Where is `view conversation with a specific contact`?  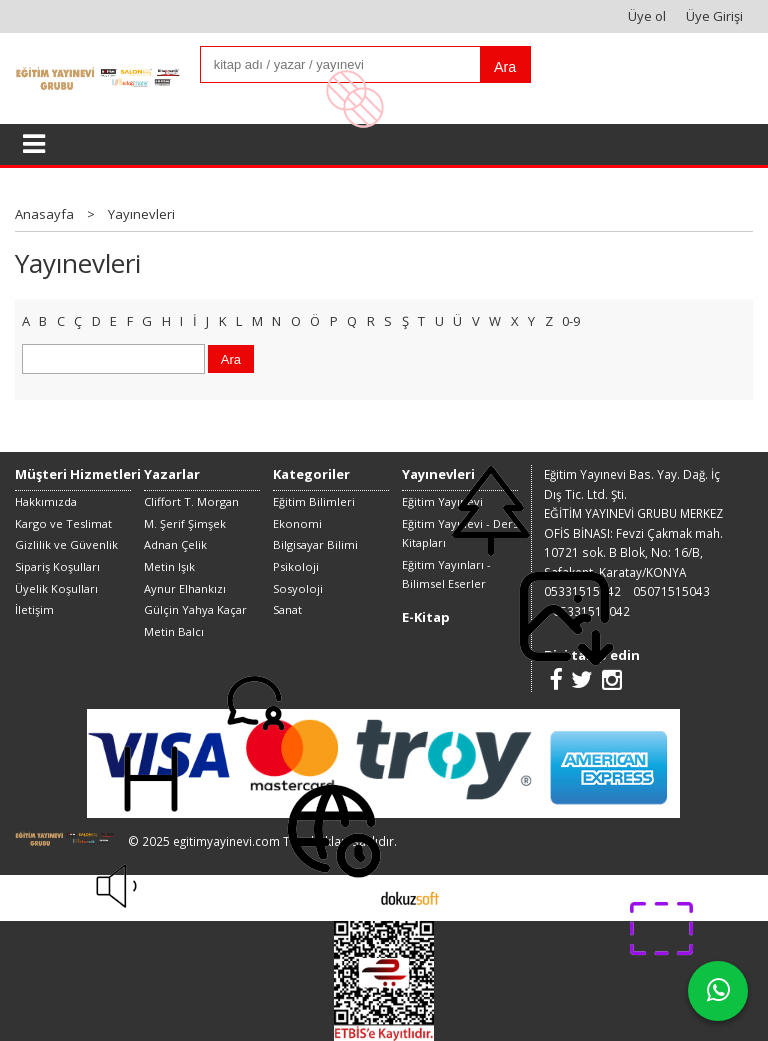
view conversation with a specific contact is located at coordinates (254, 700).